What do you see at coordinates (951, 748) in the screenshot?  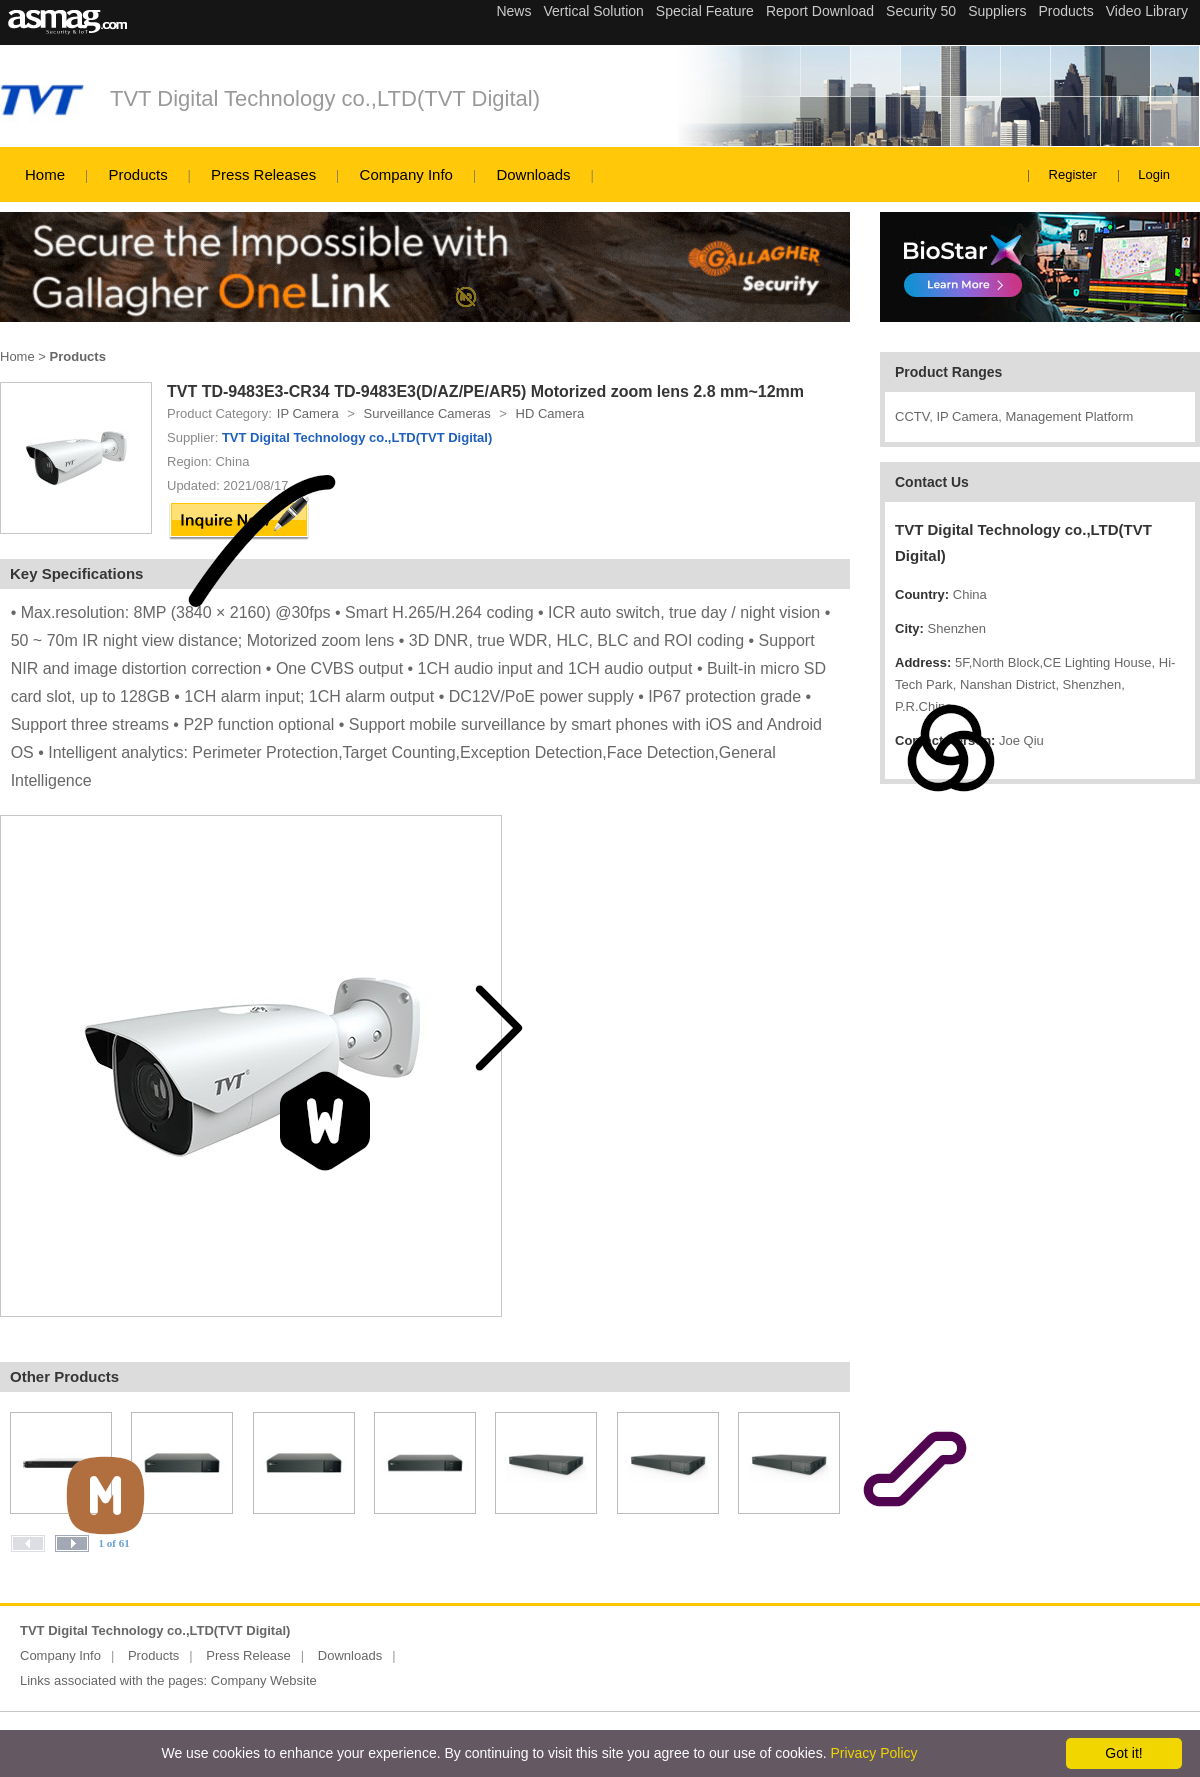 I see `access your spaces or workspaces` at bounding box center [951, 748].